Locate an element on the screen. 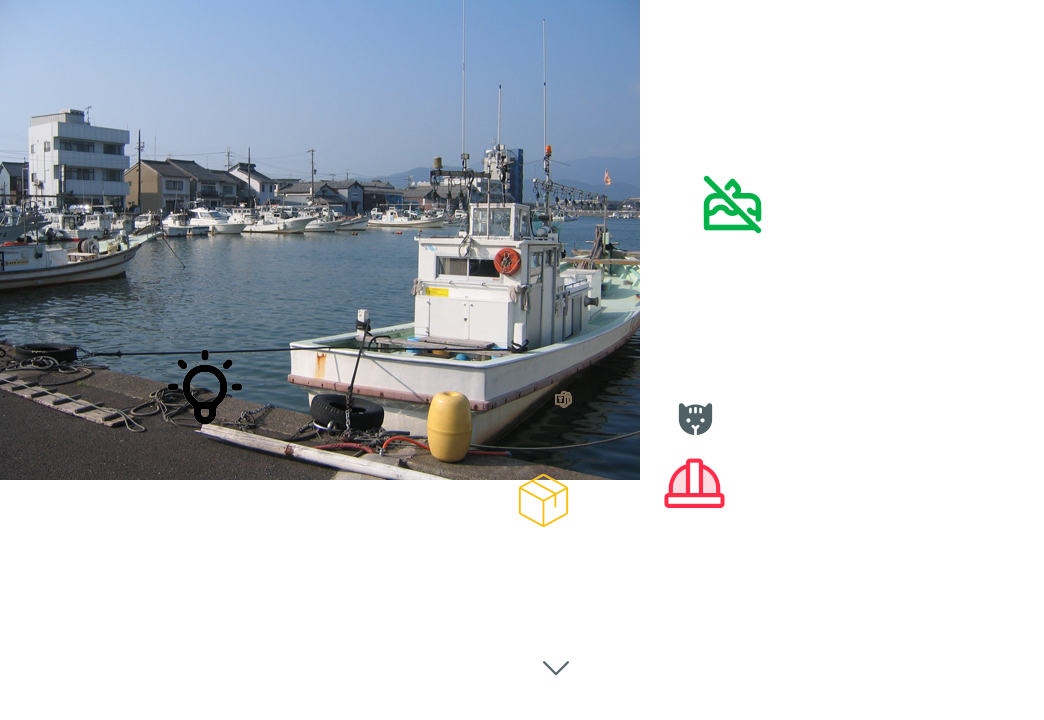 This screenshot has width=1044, height=720. access pet-related features or settings is located at coordinates (695, 418).